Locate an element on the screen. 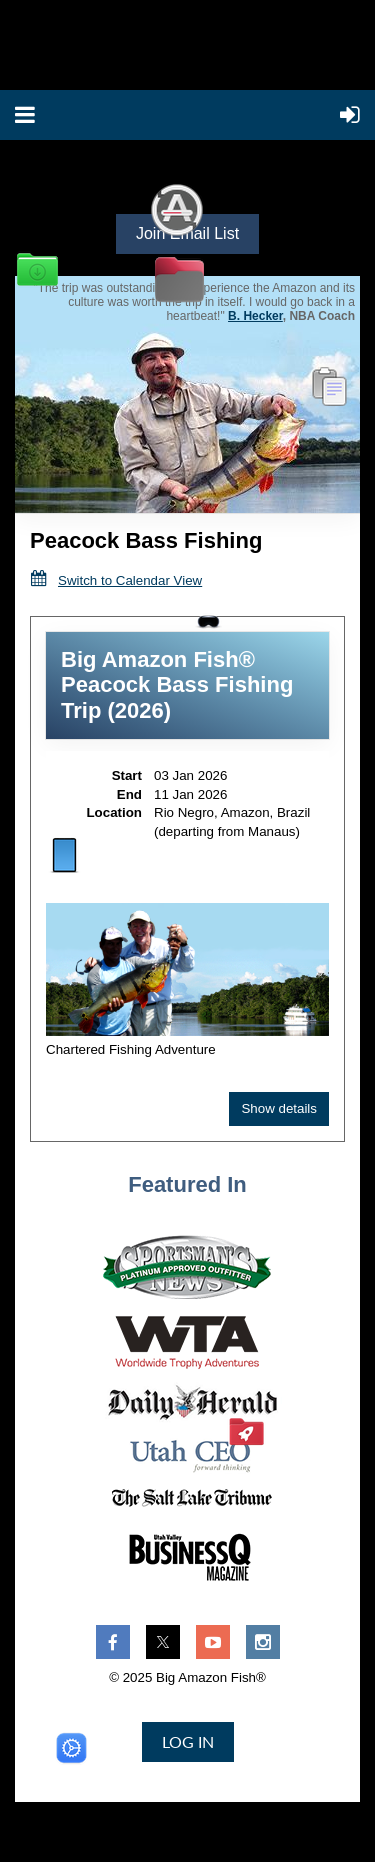 Image resolution: width=375 pixels, height=1862 pixels. open the system software update application is located at coordinates (177, 210).